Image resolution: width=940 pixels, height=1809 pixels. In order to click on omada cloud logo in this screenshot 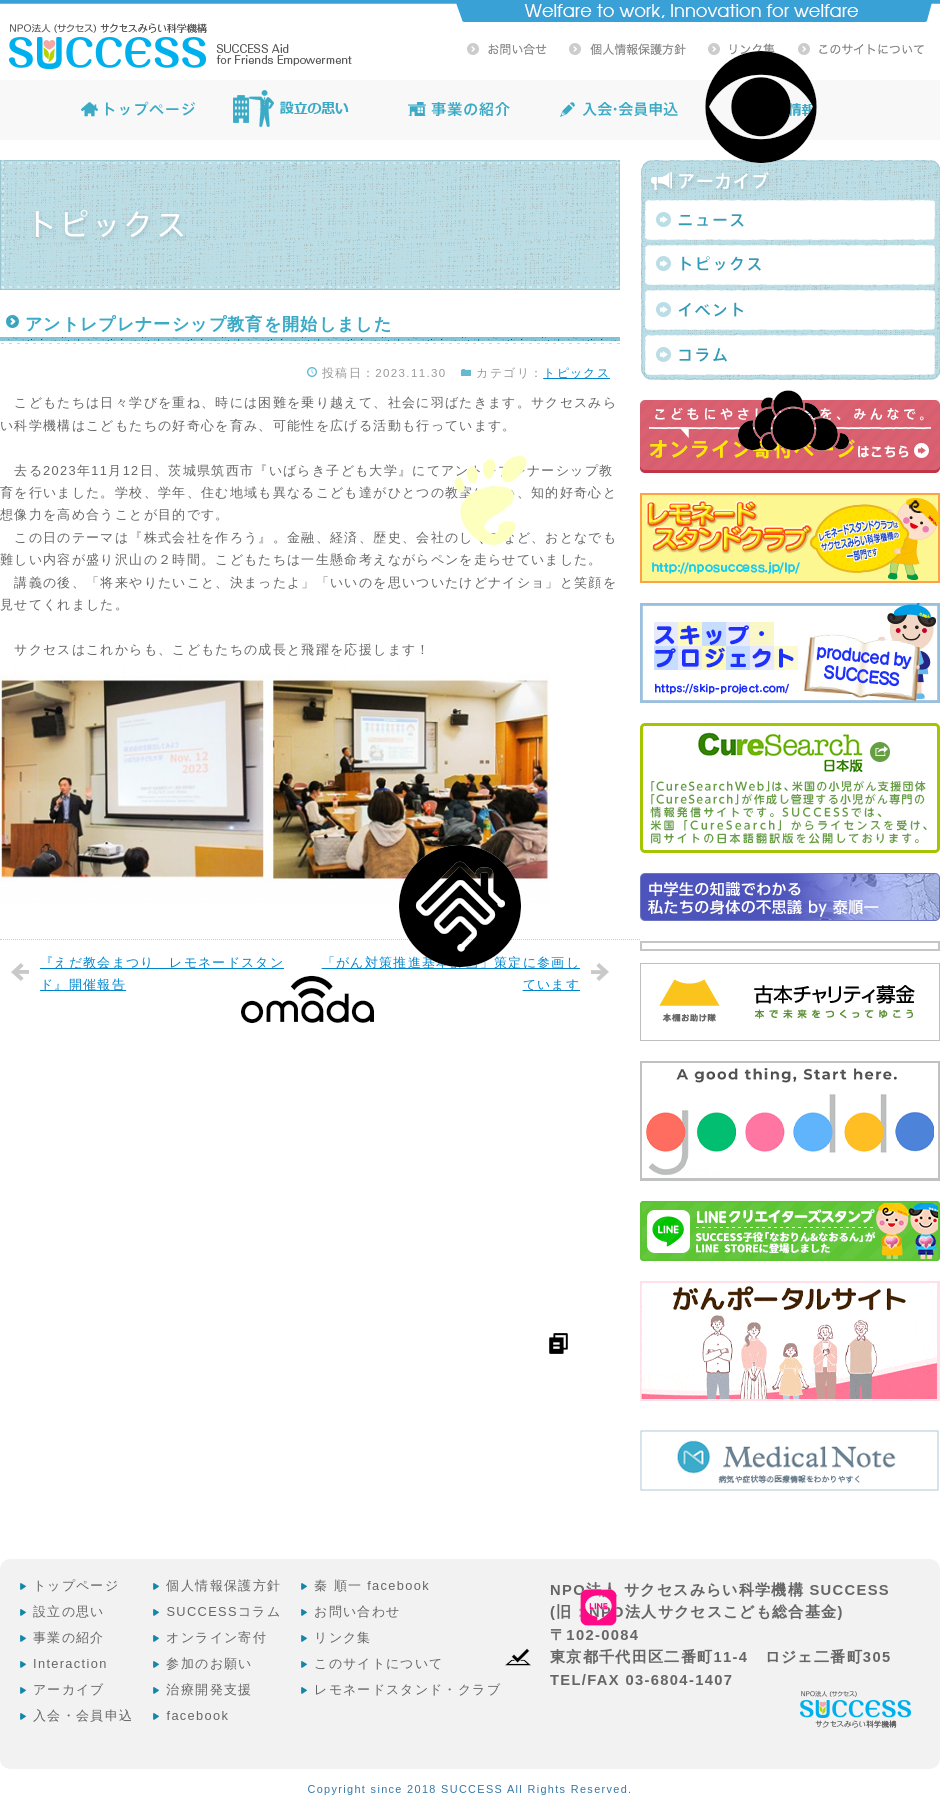, I will do `click(307, 999)`.